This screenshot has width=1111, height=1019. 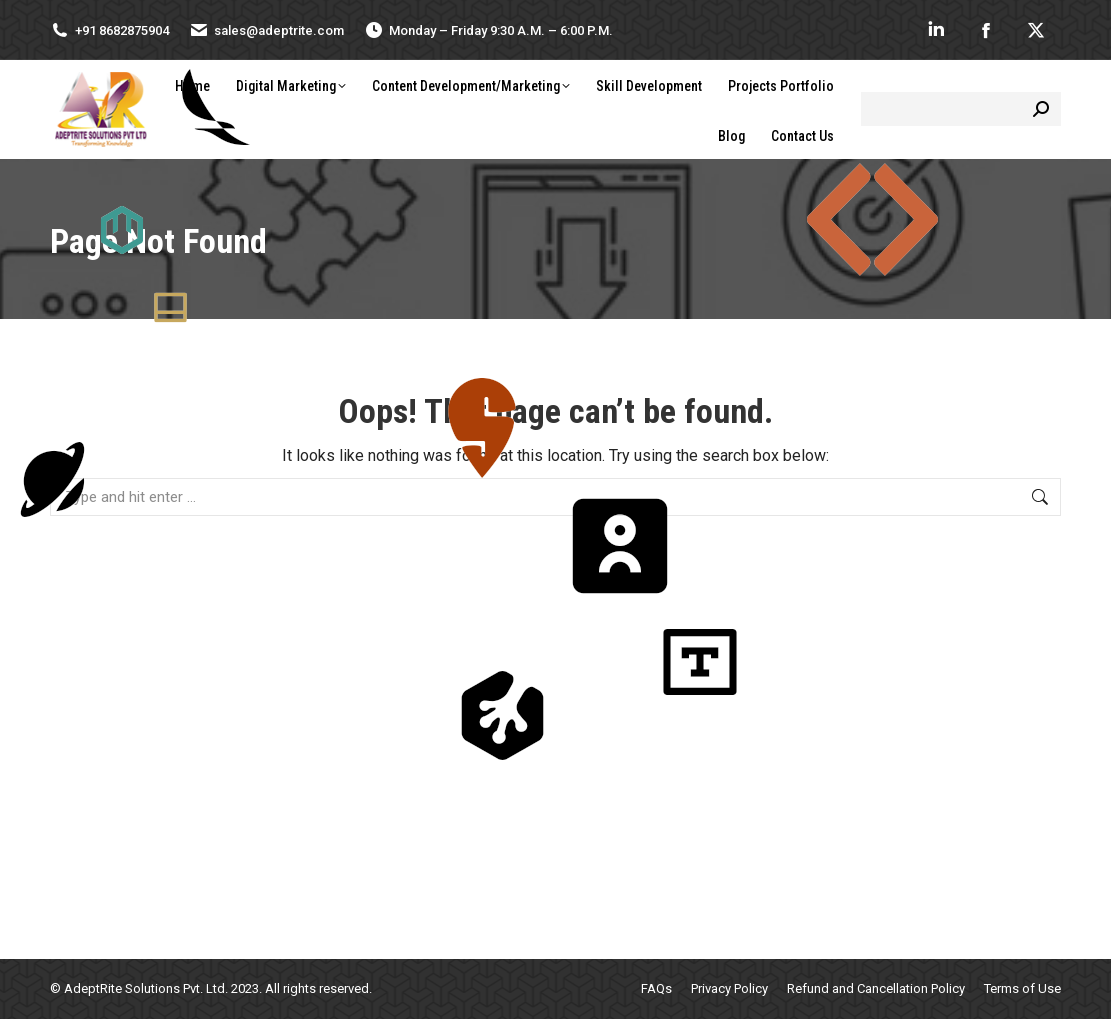 I want to click on open the Sam's Club app, so click(x=872, y=219).